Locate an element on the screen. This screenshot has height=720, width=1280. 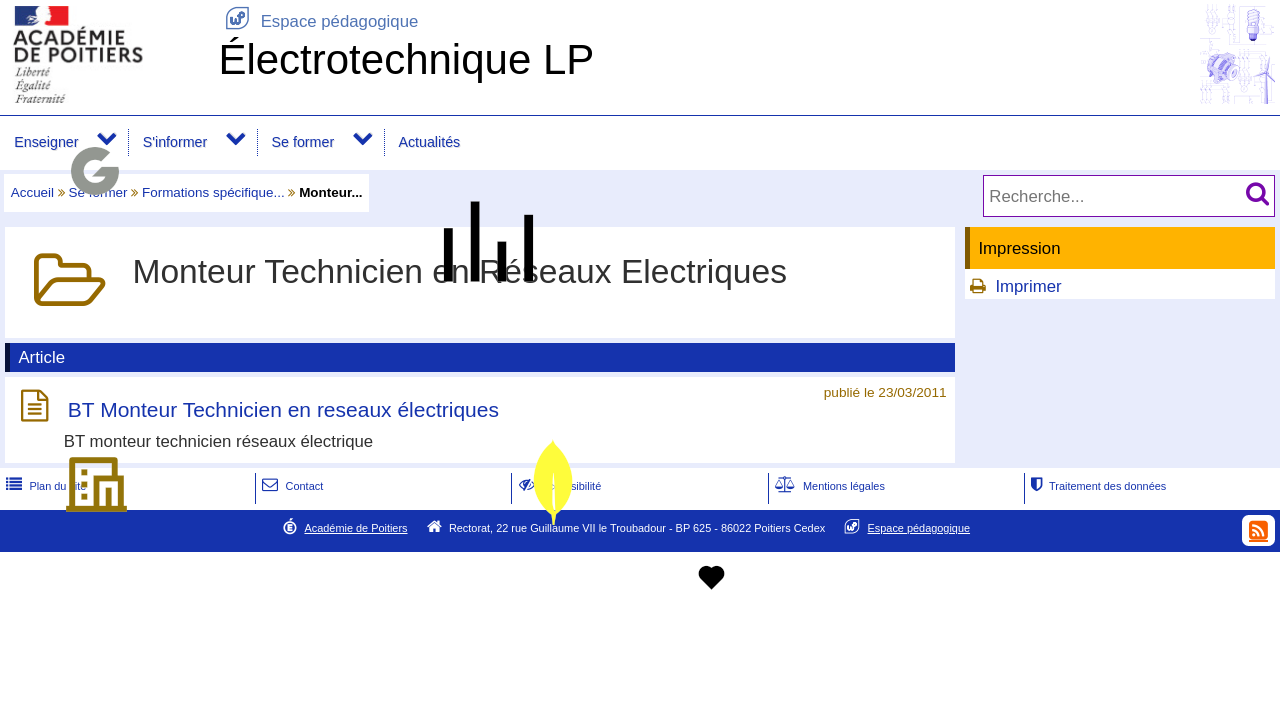
add to favorites is located at coordinates (711, 577).